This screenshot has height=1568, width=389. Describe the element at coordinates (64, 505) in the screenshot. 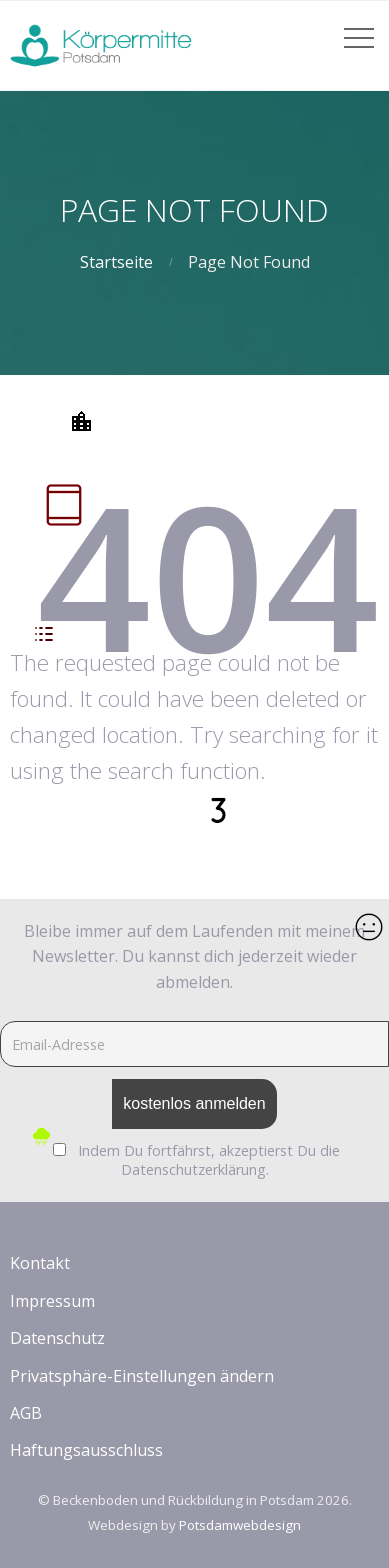

I see `switch to tablet view or layout` at that location.